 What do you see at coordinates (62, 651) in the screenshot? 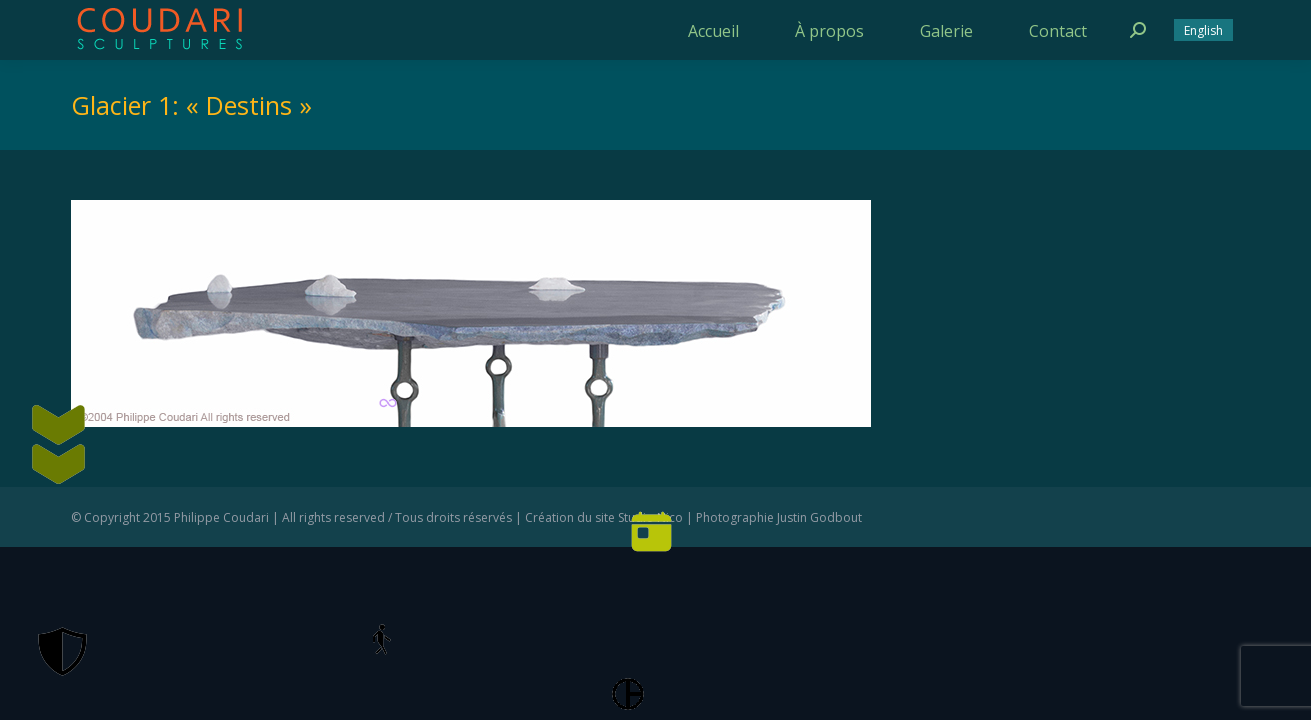
I see `partial security or protection enabled` at bounding box center [62, 651].